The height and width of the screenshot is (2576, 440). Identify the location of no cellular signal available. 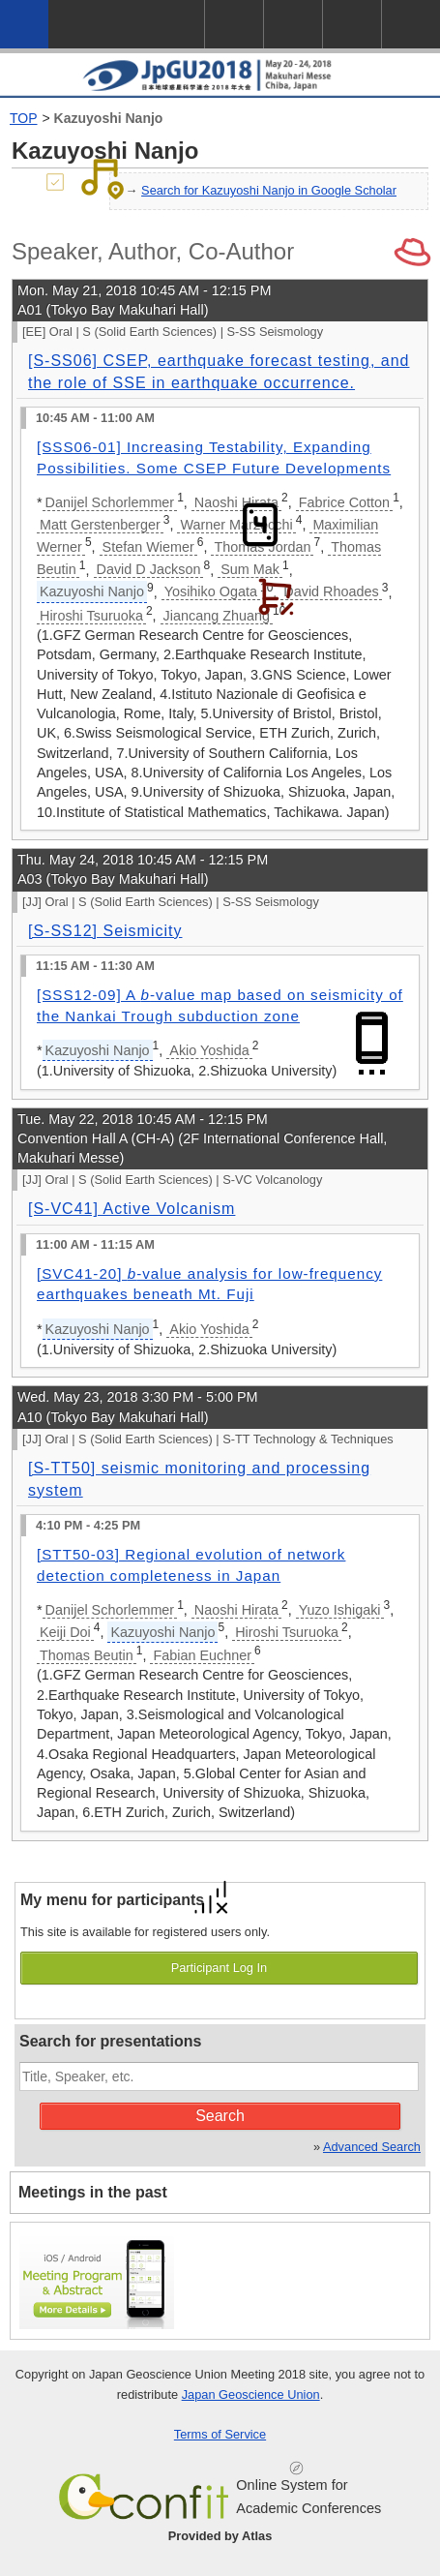
(212, 1899).